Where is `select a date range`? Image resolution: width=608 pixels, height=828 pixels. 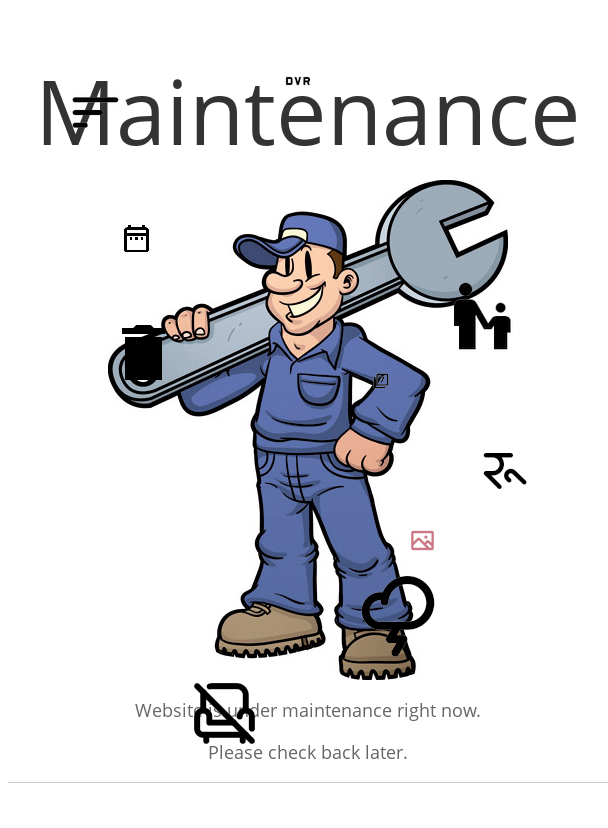
select a date range is located at coordinates (136, 238).